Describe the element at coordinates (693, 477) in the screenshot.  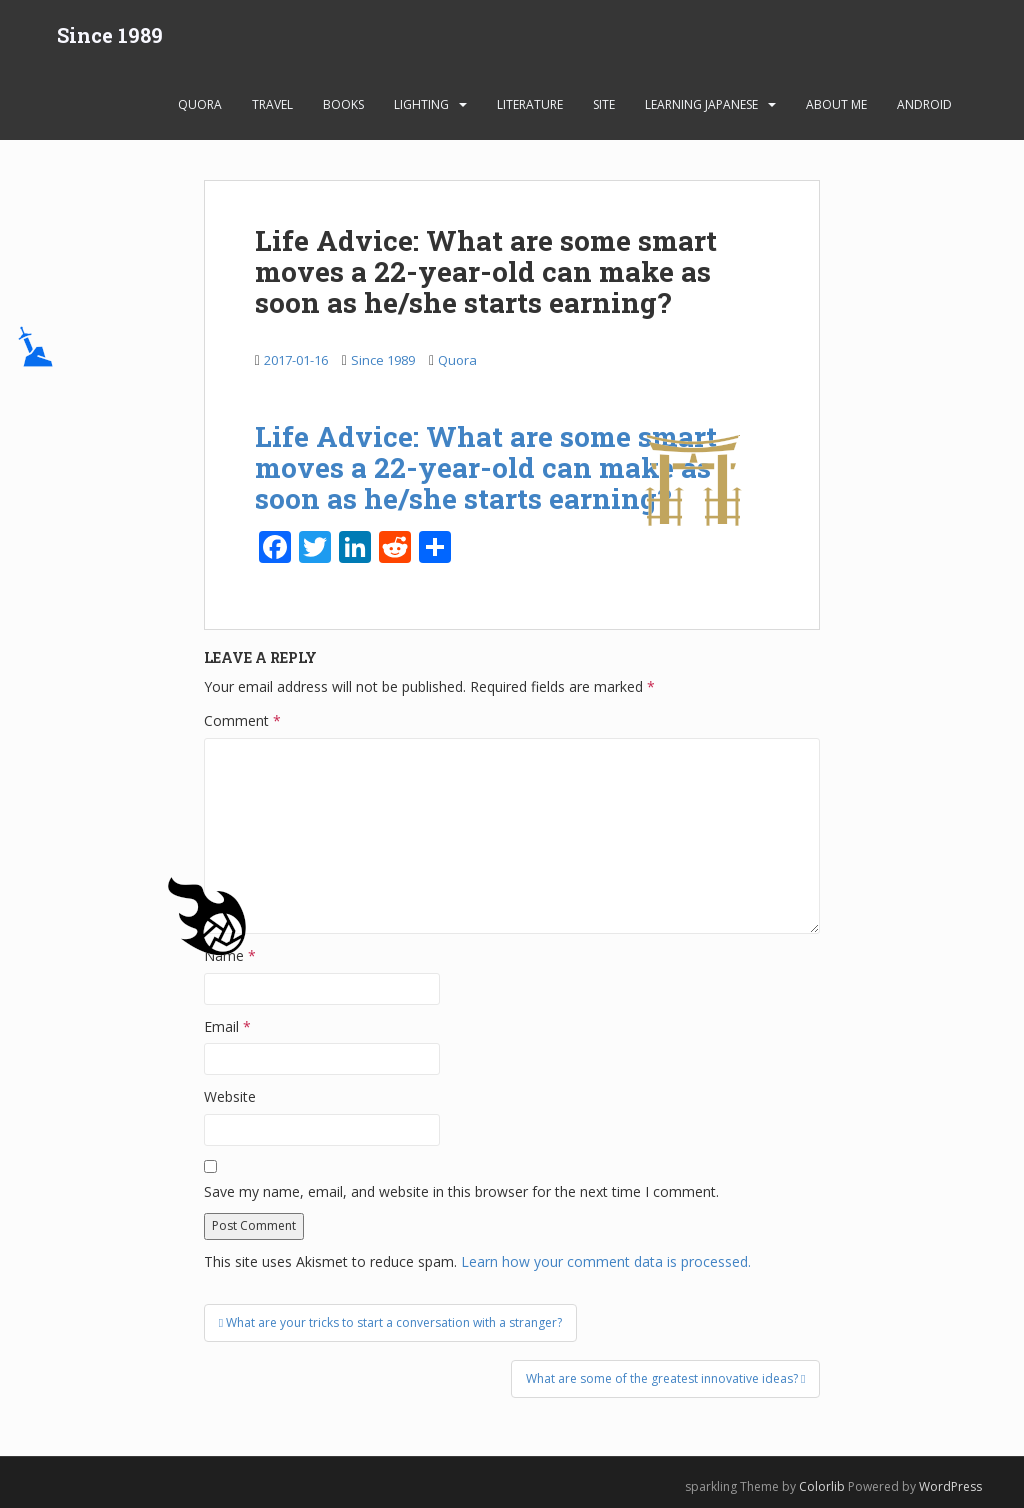
I see `access japanese cultural or religious content` at that location.